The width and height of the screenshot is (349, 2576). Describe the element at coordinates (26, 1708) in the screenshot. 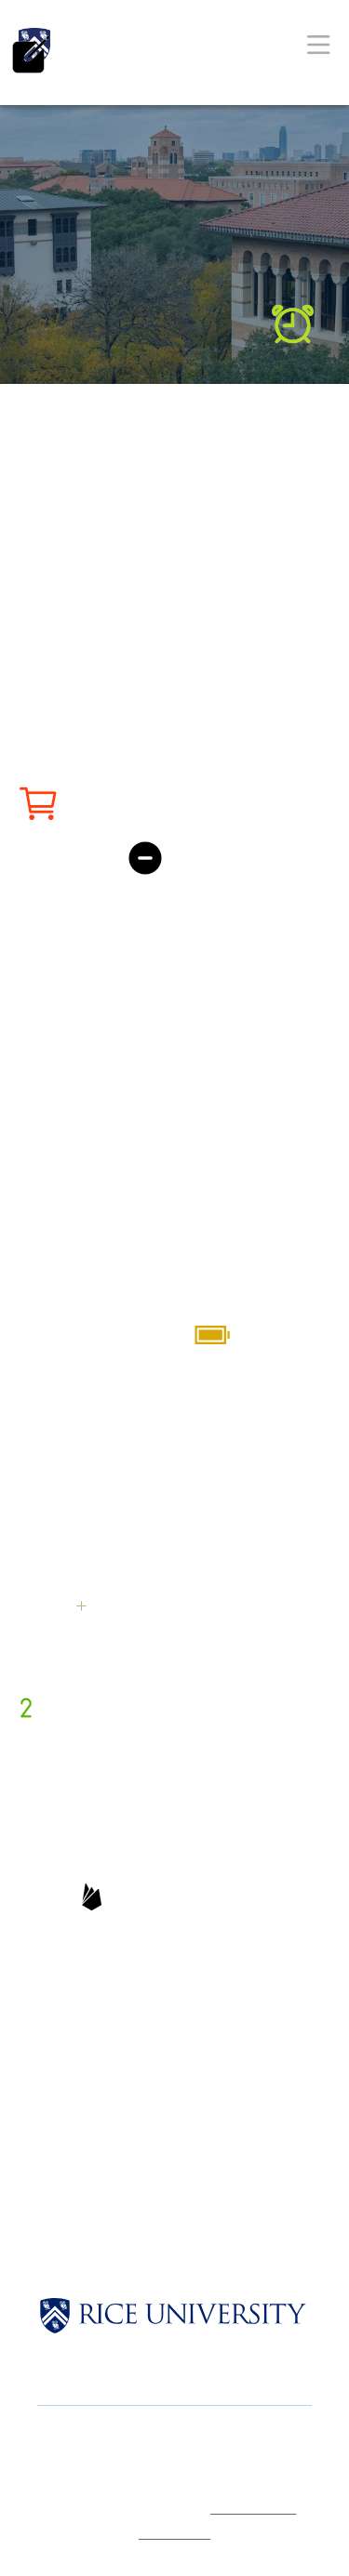

I see `indicates step 2 in a multi-step process` at that location.